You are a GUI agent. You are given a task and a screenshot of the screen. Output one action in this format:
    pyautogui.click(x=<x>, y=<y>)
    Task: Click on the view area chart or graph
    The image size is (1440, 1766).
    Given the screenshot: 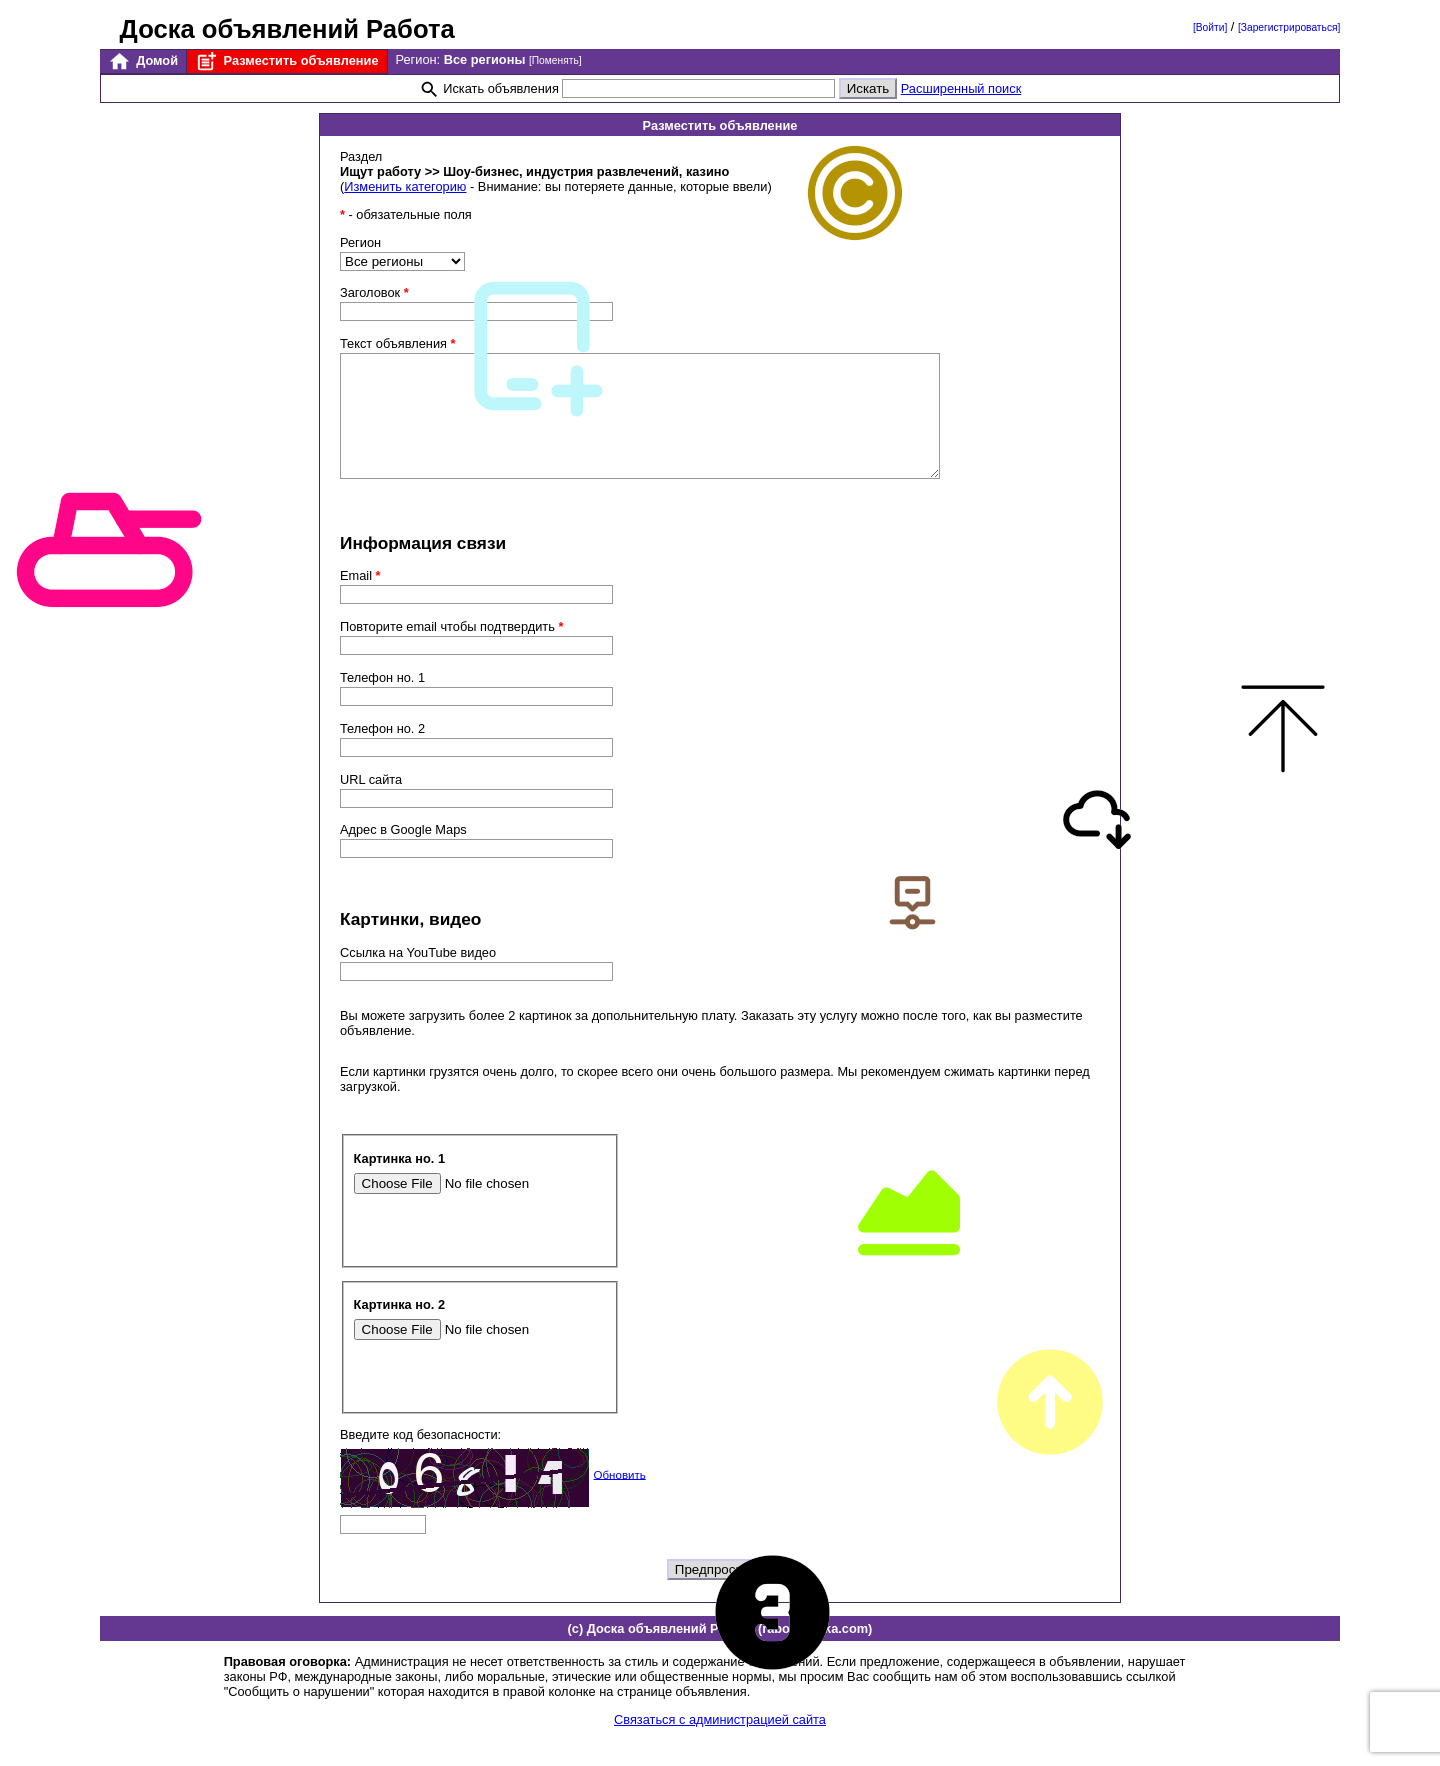 What is the action you would take?
    pyautogui.click(x=909, y=1210)
    